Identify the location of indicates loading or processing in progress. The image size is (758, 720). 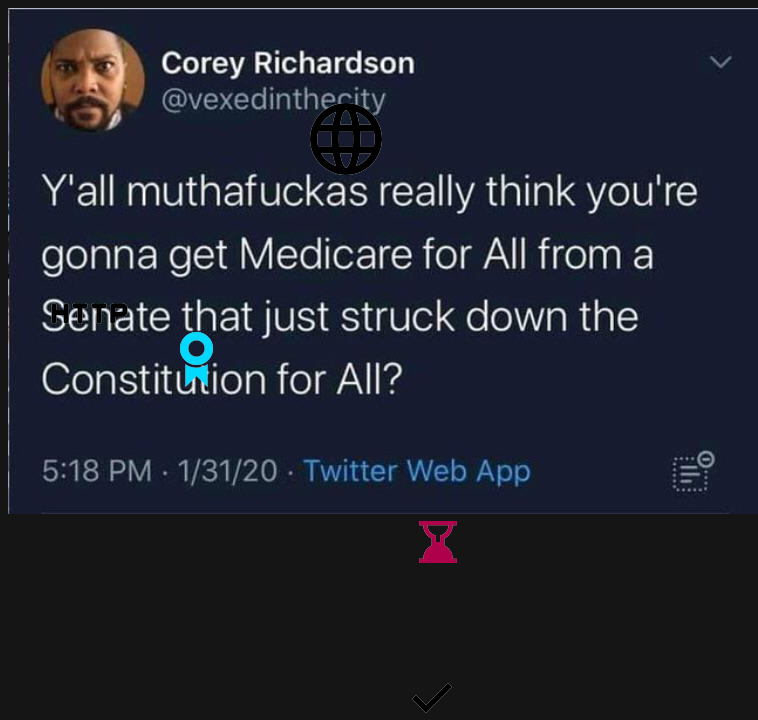
(438, 542).